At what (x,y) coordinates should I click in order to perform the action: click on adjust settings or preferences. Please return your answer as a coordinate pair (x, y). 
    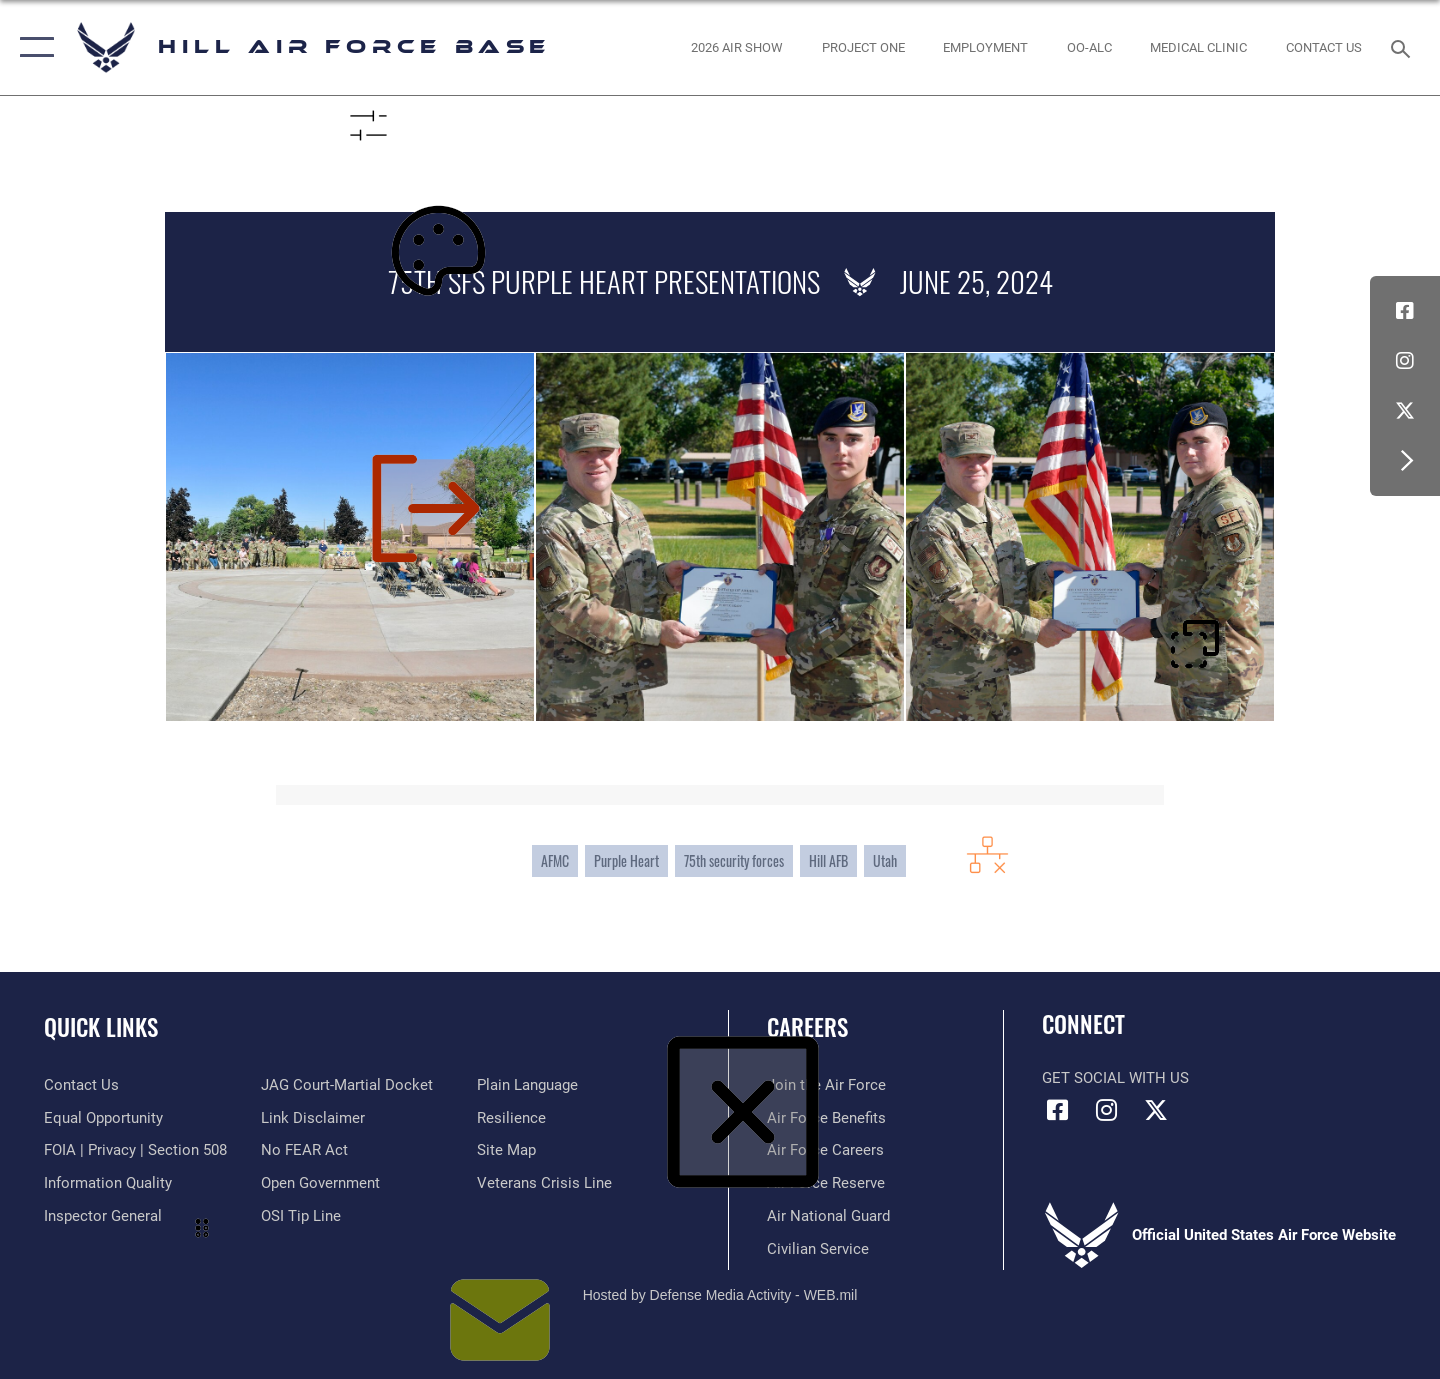
    Looking at the image, I should click on (368, 125).